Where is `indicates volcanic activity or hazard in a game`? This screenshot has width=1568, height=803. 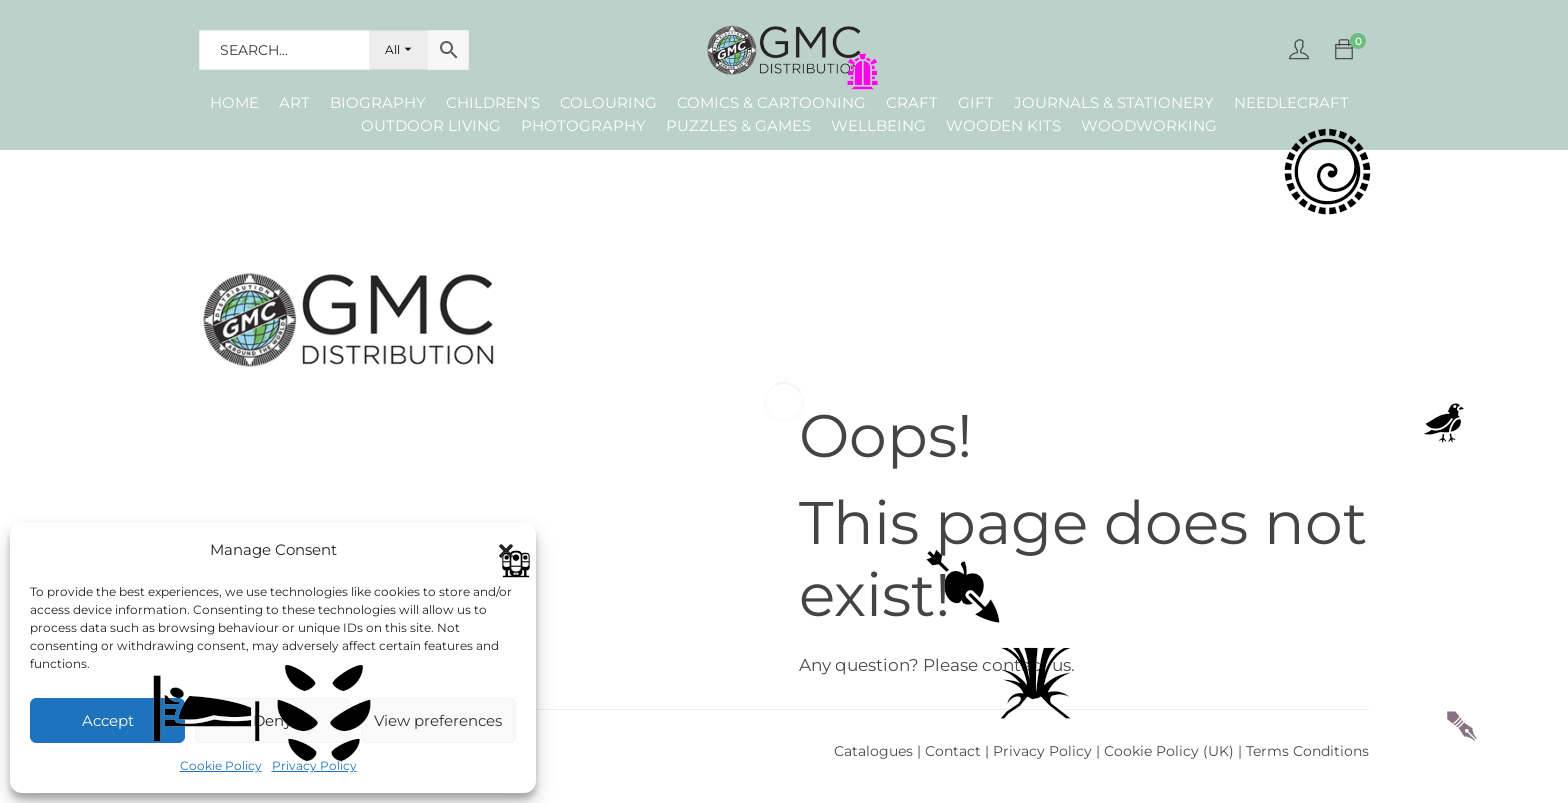 indicates volcanic activity or hazard in a game is located at coordinates (1035, 683).